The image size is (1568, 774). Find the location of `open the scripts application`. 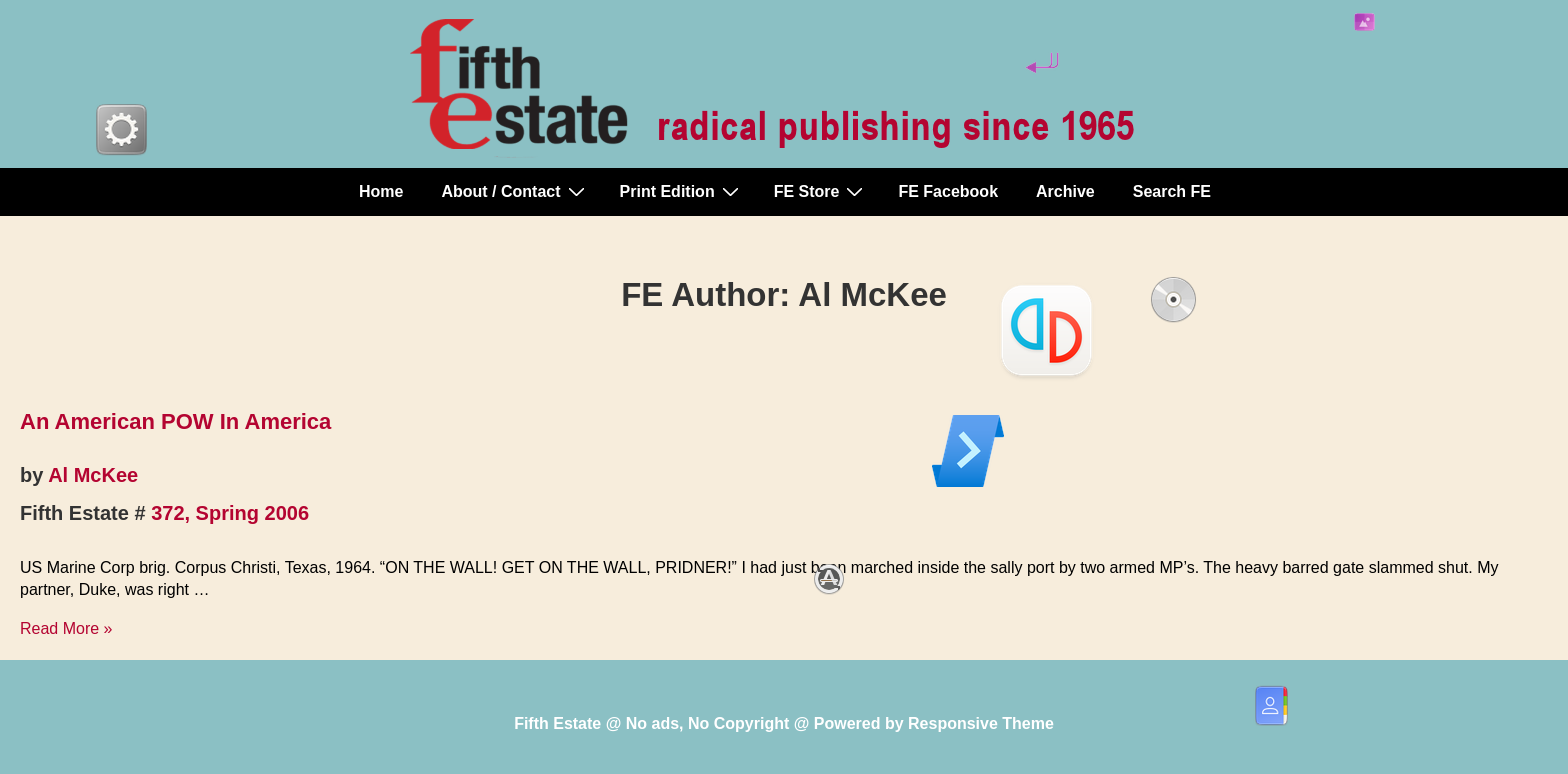

open the scripts application is located at coordinates (968, 451).